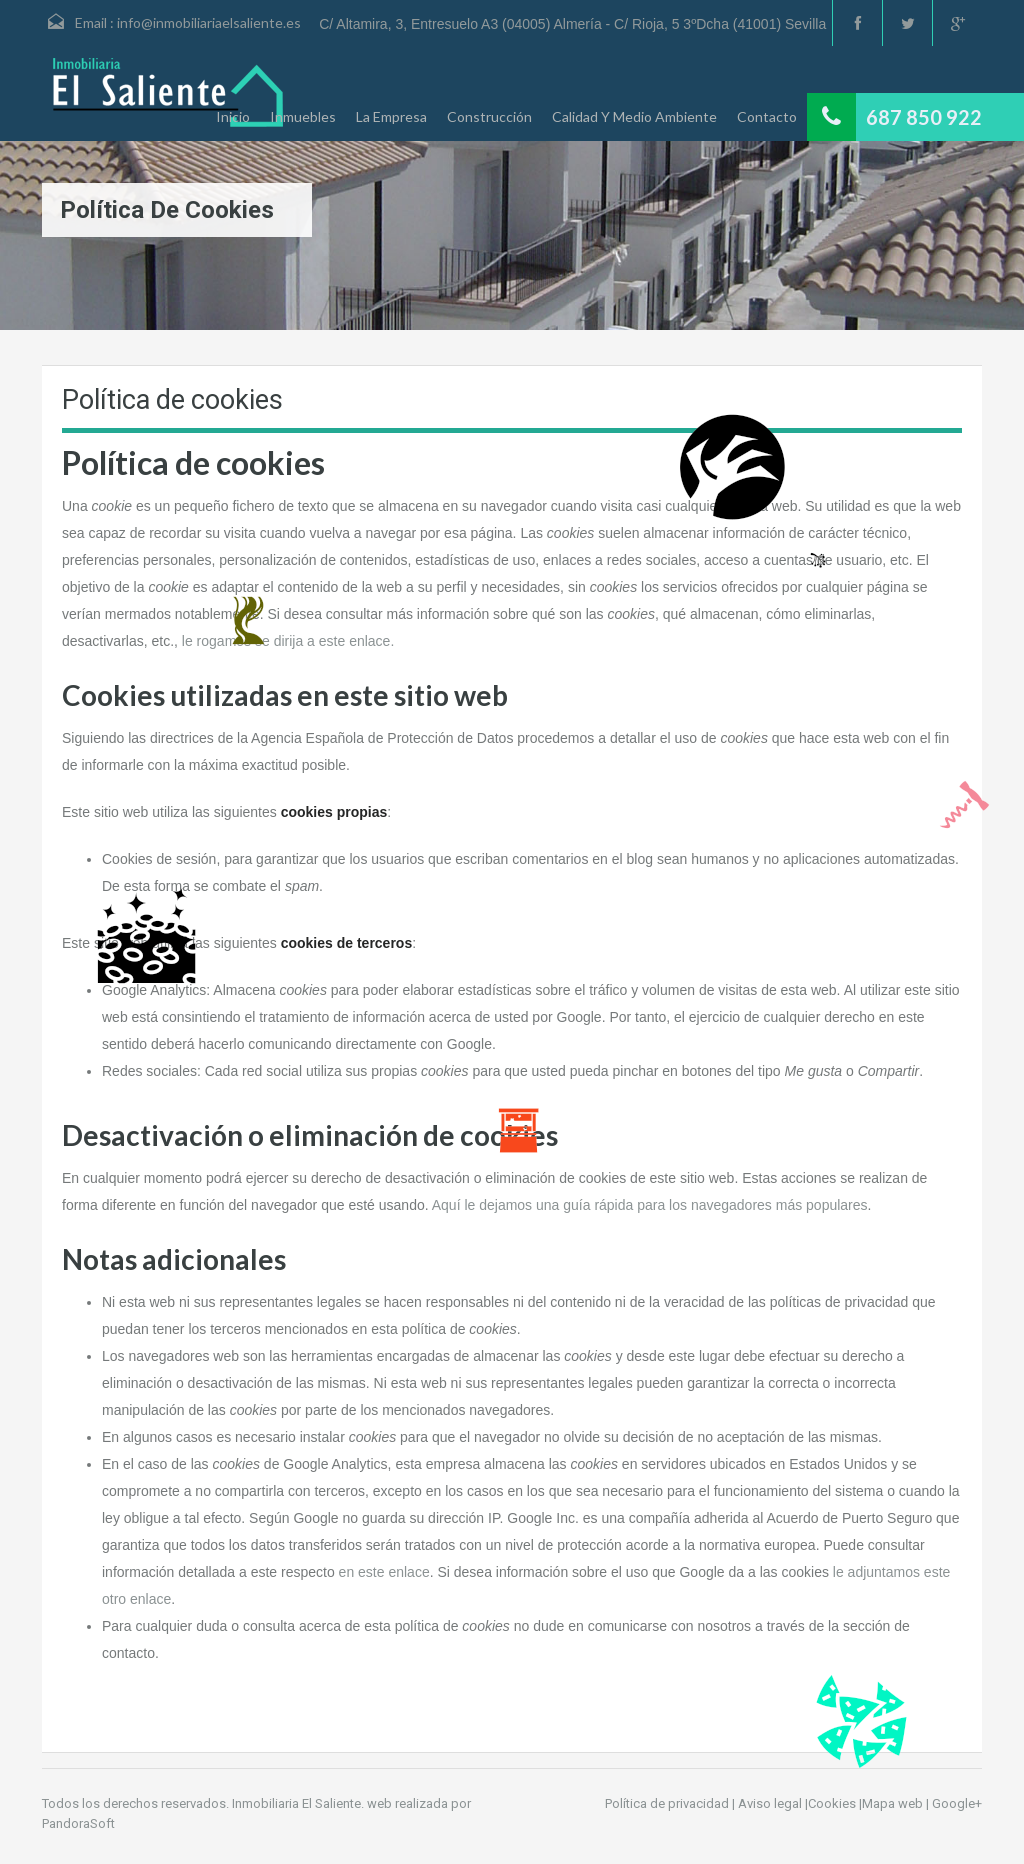 This screenshot has width=1024, height=1864. I want to click on wine or beverage tool in a kitchen app, so click(964, 804).